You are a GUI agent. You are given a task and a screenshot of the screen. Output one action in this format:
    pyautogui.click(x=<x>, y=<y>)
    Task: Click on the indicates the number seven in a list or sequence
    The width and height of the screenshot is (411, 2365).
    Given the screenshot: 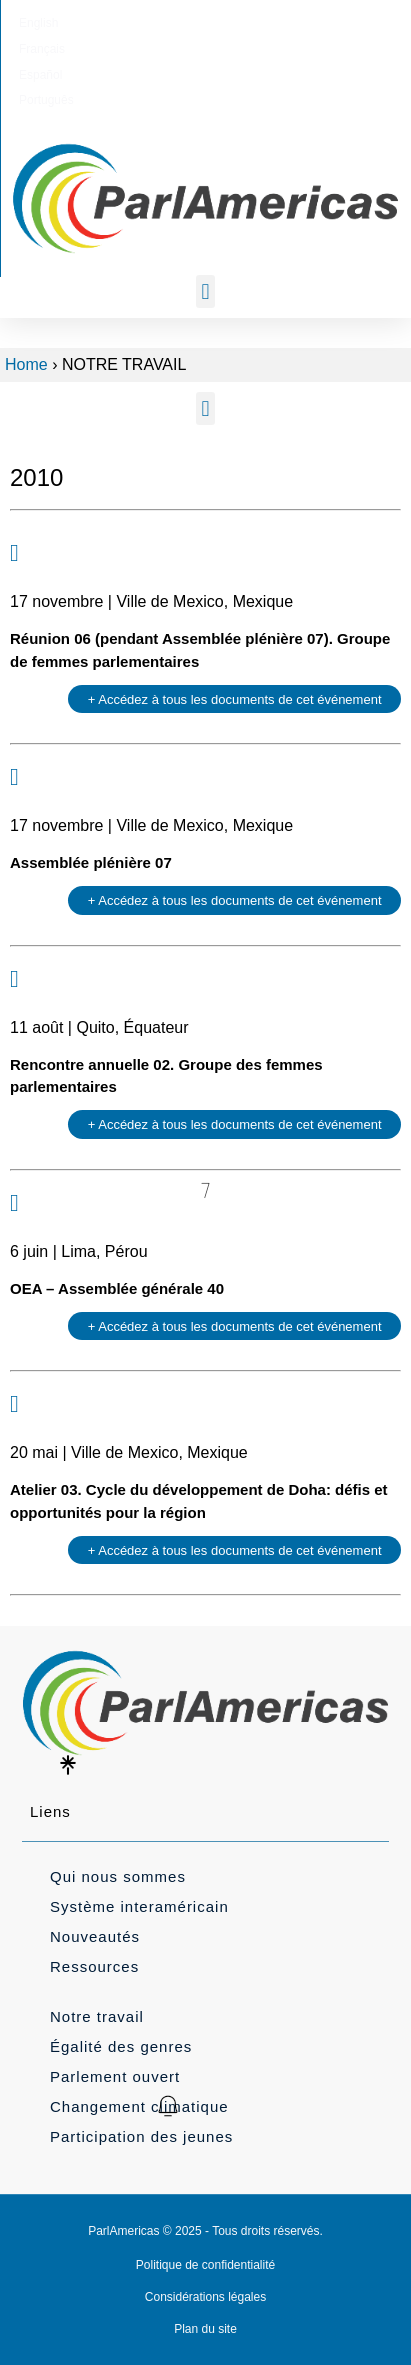 What is the action you would take?
    pyautogui.click(x=205, y=1190)
    